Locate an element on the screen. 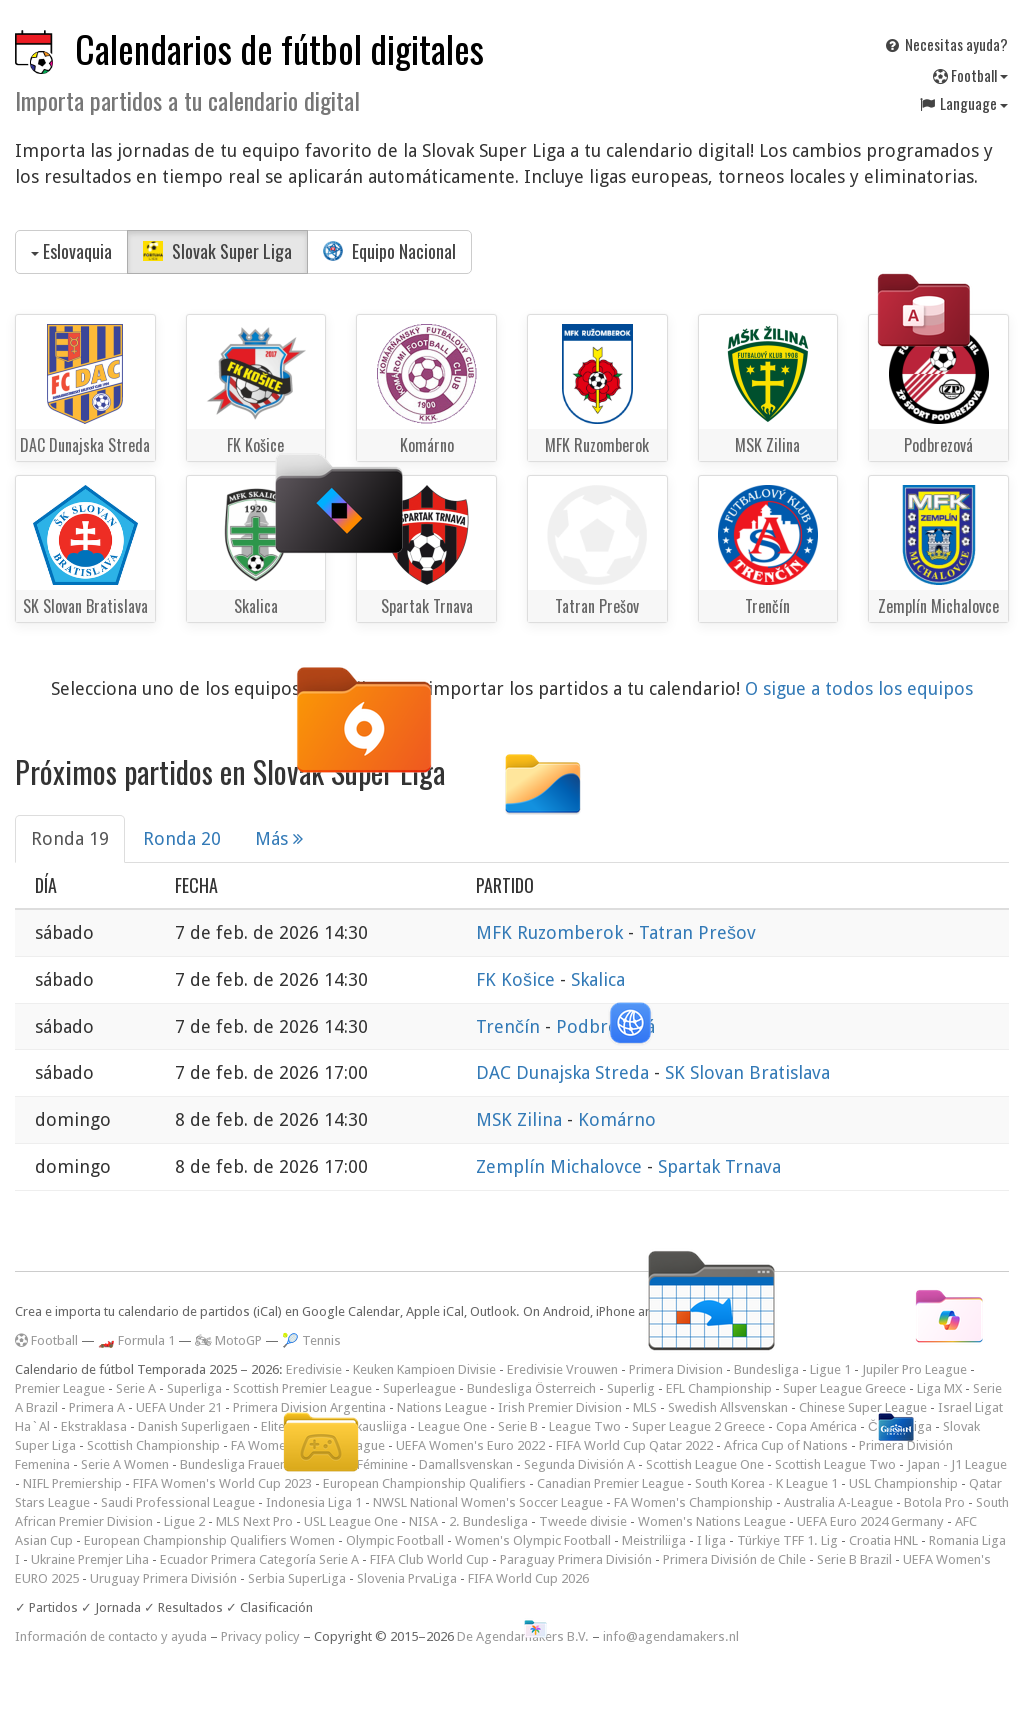 Image resolution: width=1024 pixels, height=1723 pixels. open folder containing scheduled items is located at coordinates (711, 1304).